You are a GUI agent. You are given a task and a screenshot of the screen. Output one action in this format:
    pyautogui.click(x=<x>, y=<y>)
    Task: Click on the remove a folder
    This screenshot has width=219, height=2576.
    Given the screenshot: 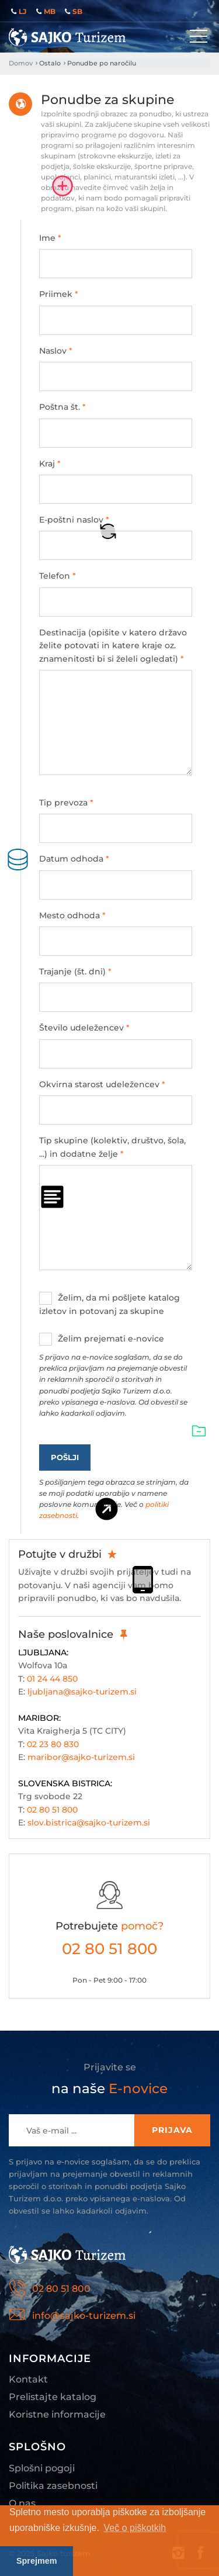 What is the action you would take?
    pyautogui.click(x=199, y=1430)
    